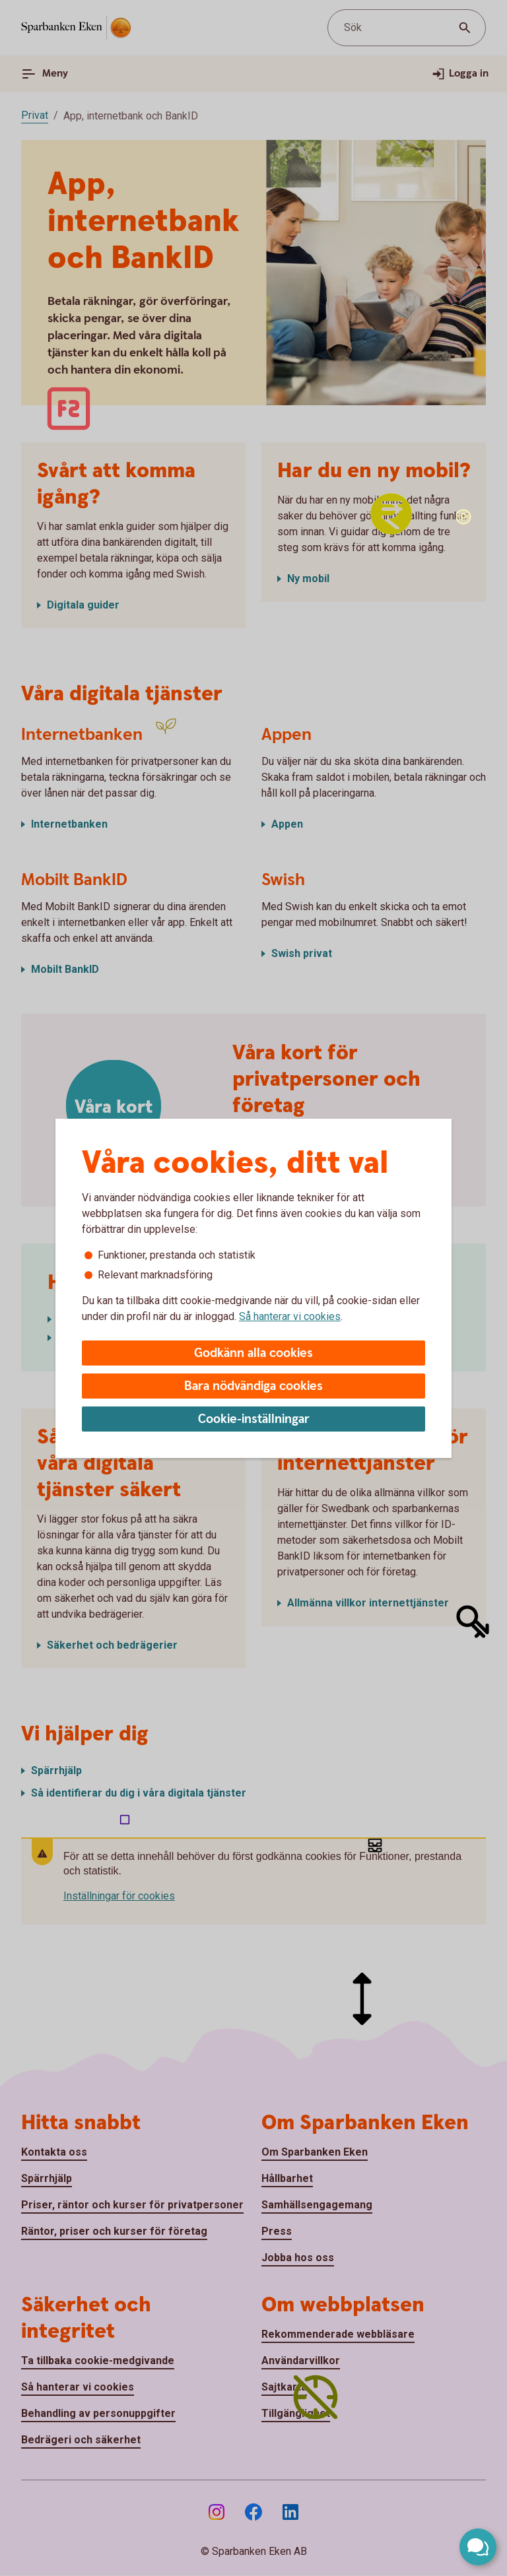 This screenshot has width=507, height=2576. What do you see at coordinates (69, 409) in the screenshot?
I see `toggle F2 function key shortcut` at bounding box center [69, 409].